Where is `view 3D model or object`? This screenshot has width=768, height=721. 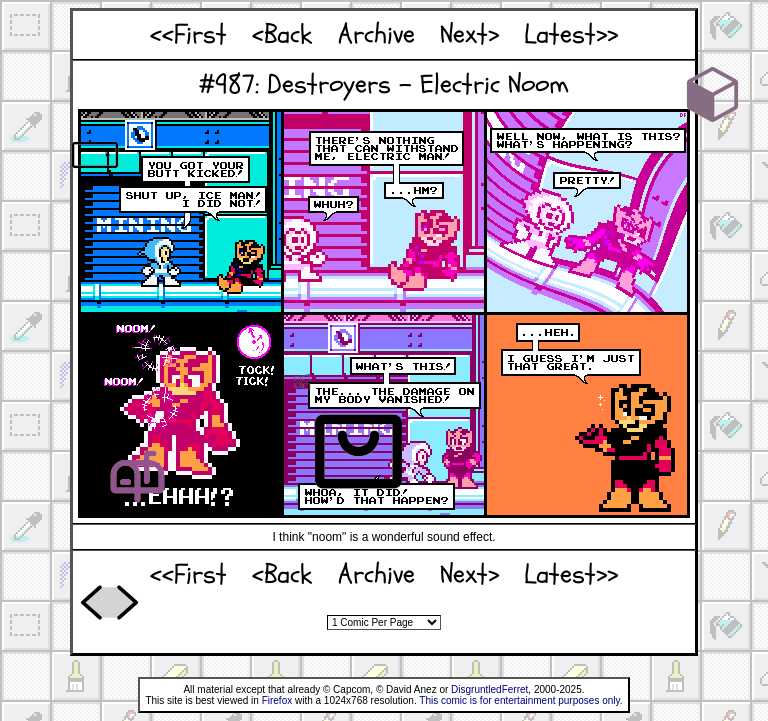 view 3D model or object is located at coordinates (712, 94).